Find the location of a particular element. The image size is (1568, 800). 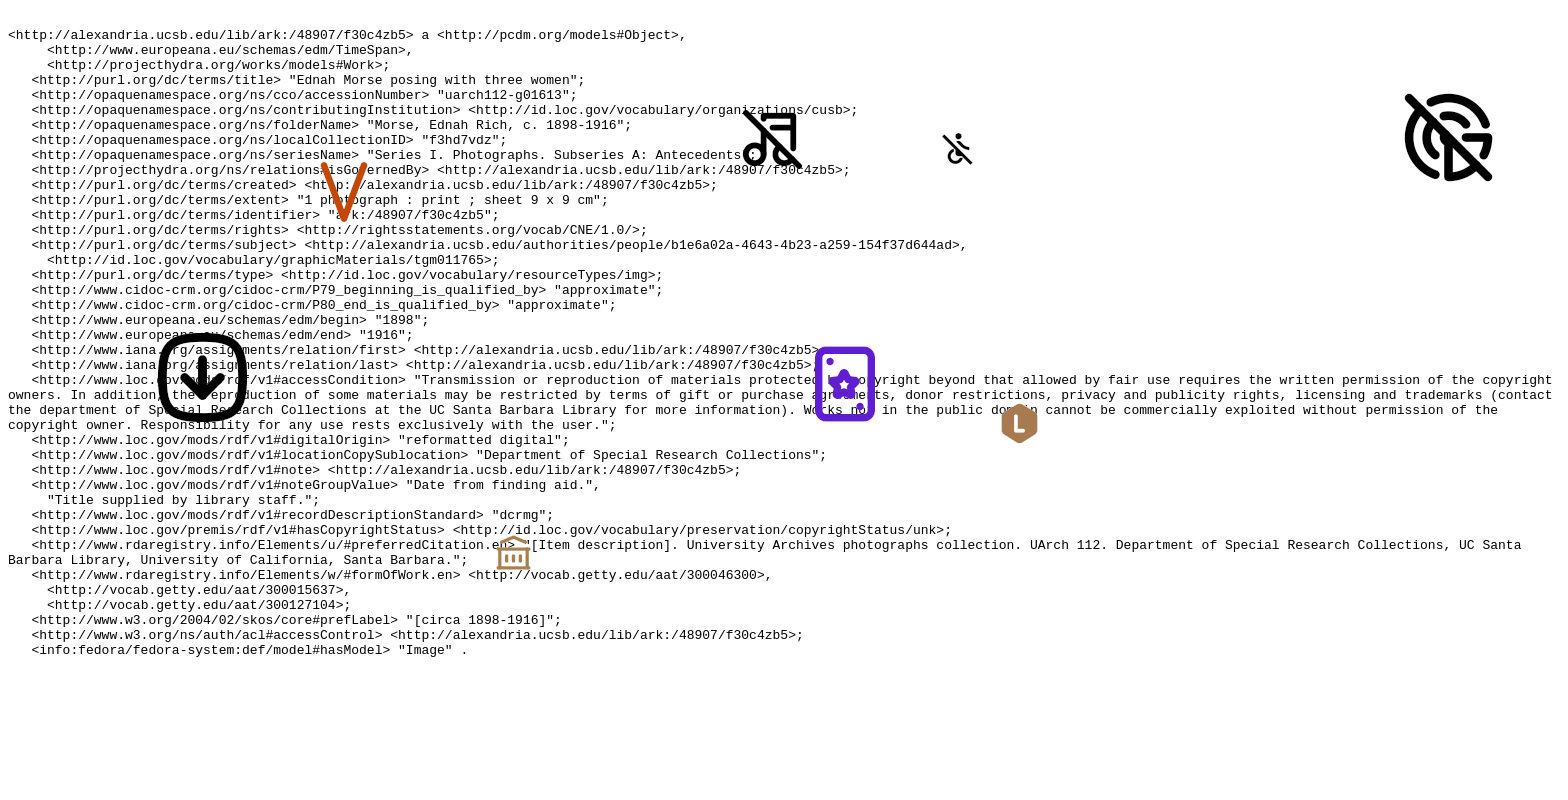

indicates location or feature is not wheelchair accessible is located at coordinates (958, 148).